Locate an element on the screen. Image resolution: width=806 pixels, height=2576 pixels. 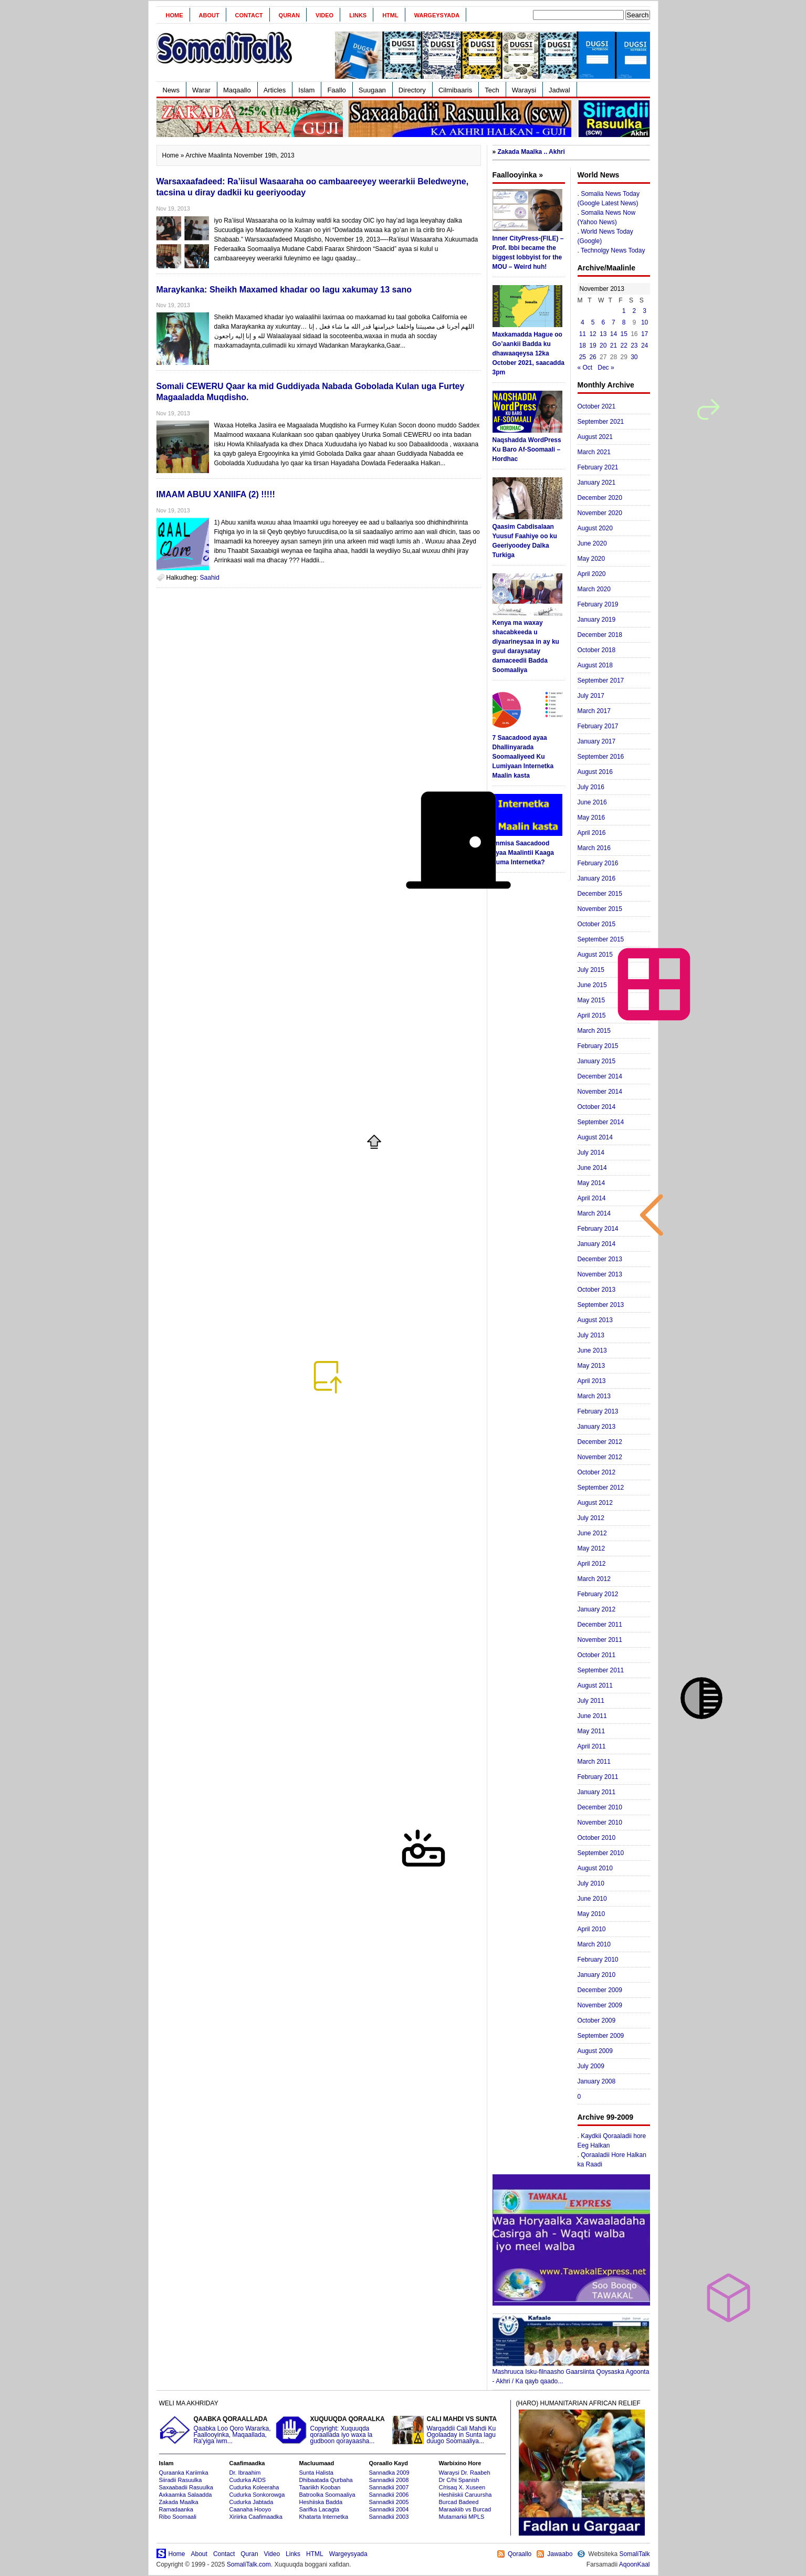
push changes to a repository is located at coordinates (326, 1377).